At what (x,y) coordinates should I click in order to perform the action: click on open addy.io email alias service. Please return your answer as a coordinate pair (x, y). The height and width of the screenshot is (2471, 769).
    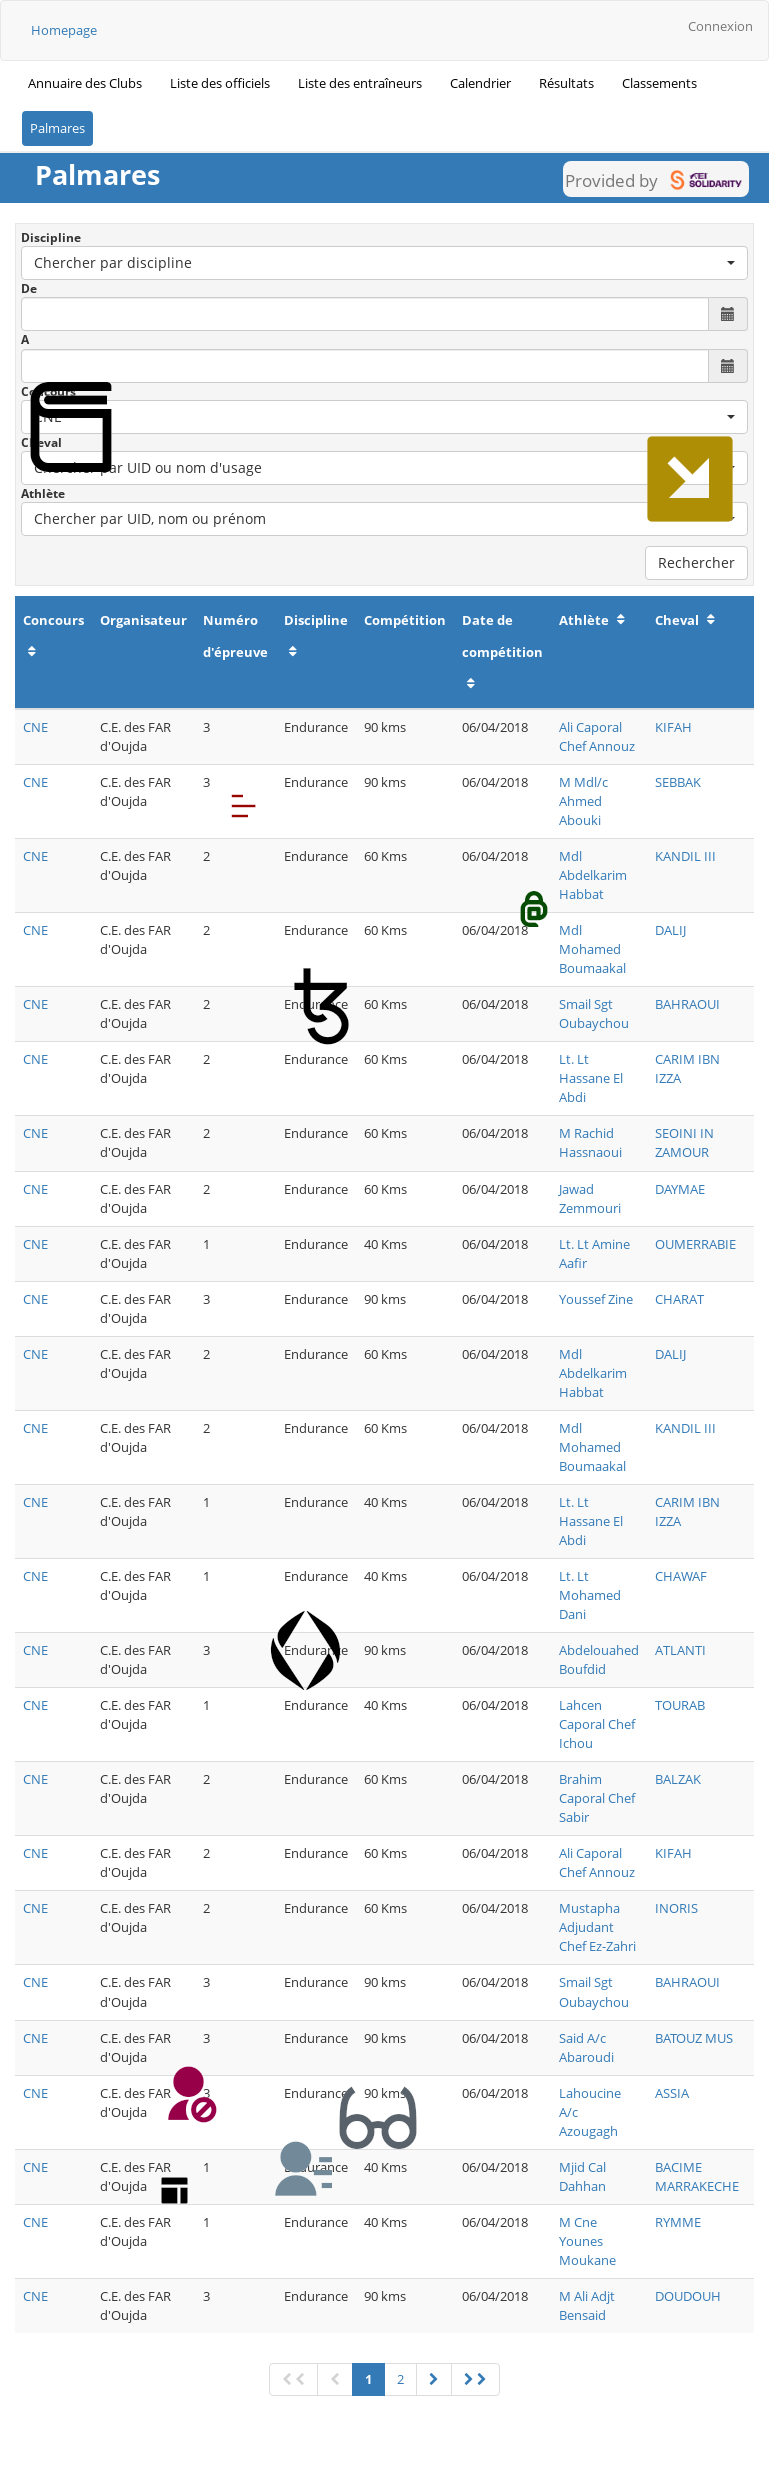
    Looking at the image, I should click on (534, 909).